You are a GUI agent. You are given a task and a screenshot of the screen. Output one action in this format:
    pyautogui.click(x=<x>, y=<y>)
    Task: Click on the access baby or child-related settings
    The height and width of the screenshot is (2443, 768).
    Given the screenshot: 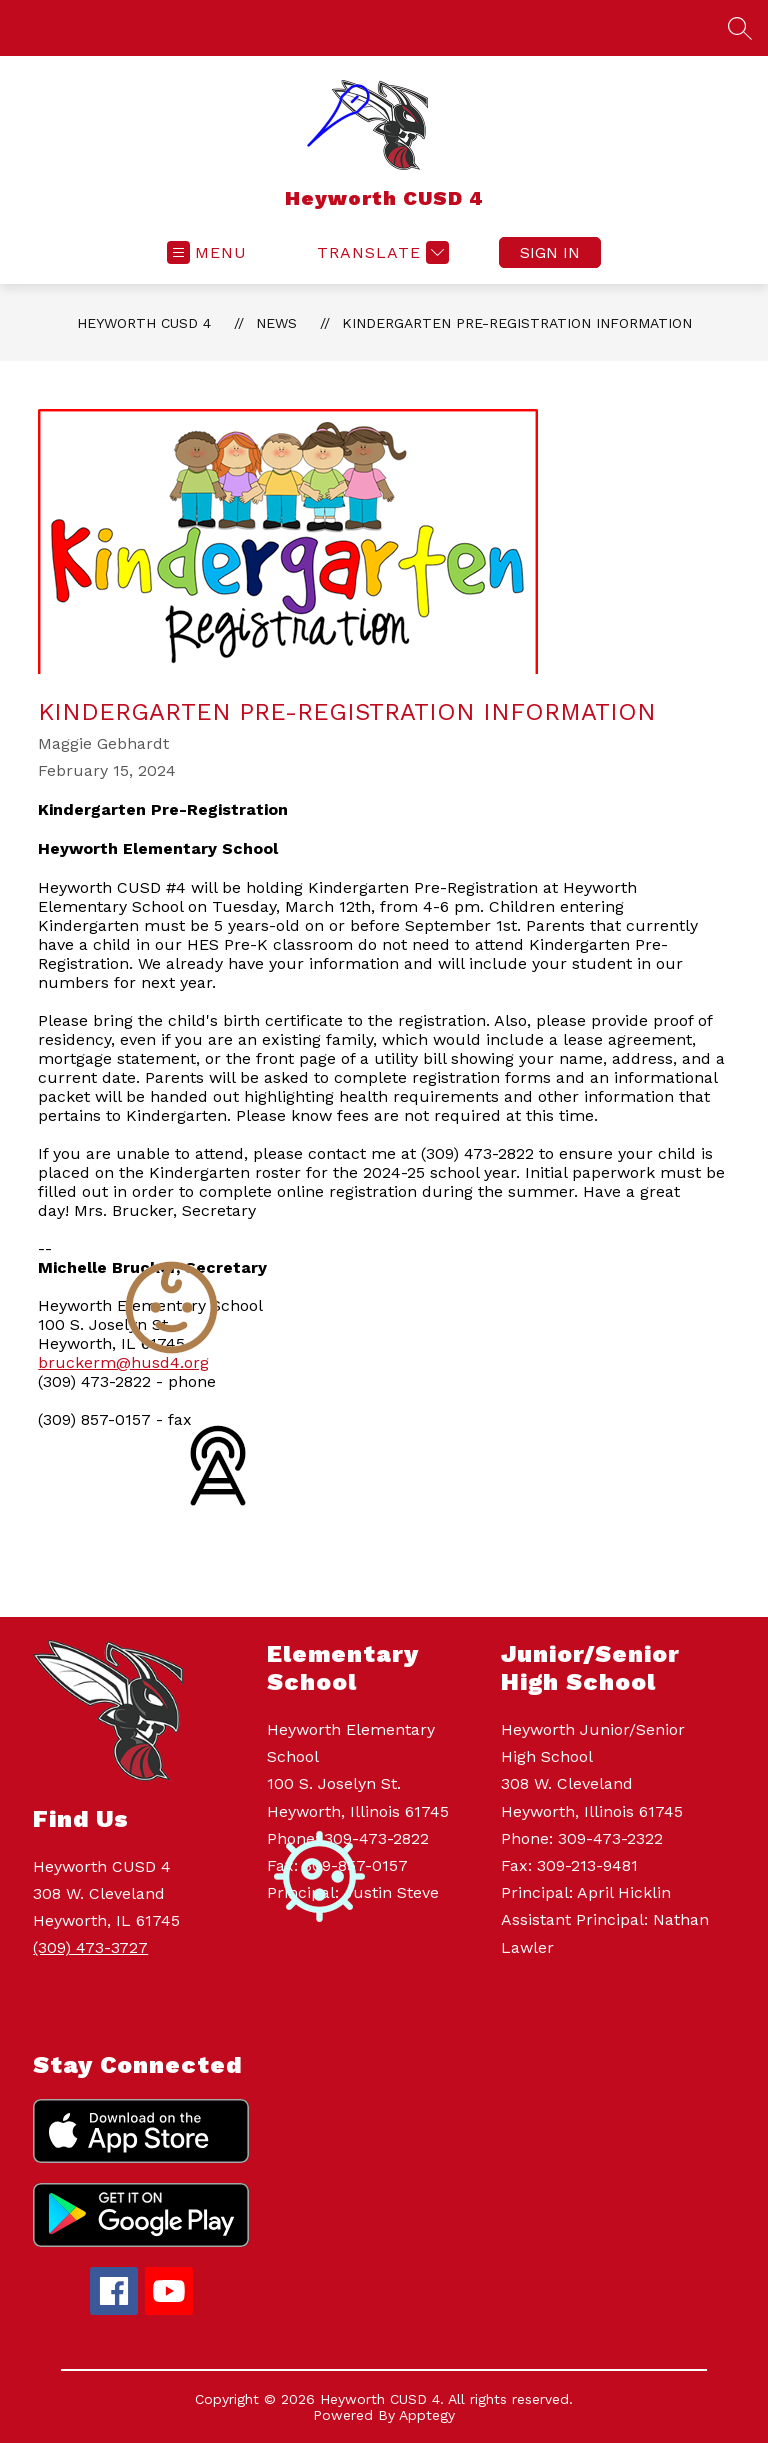 What is the action you would take?
    pyautogui.click(x=171, y=1307)
    